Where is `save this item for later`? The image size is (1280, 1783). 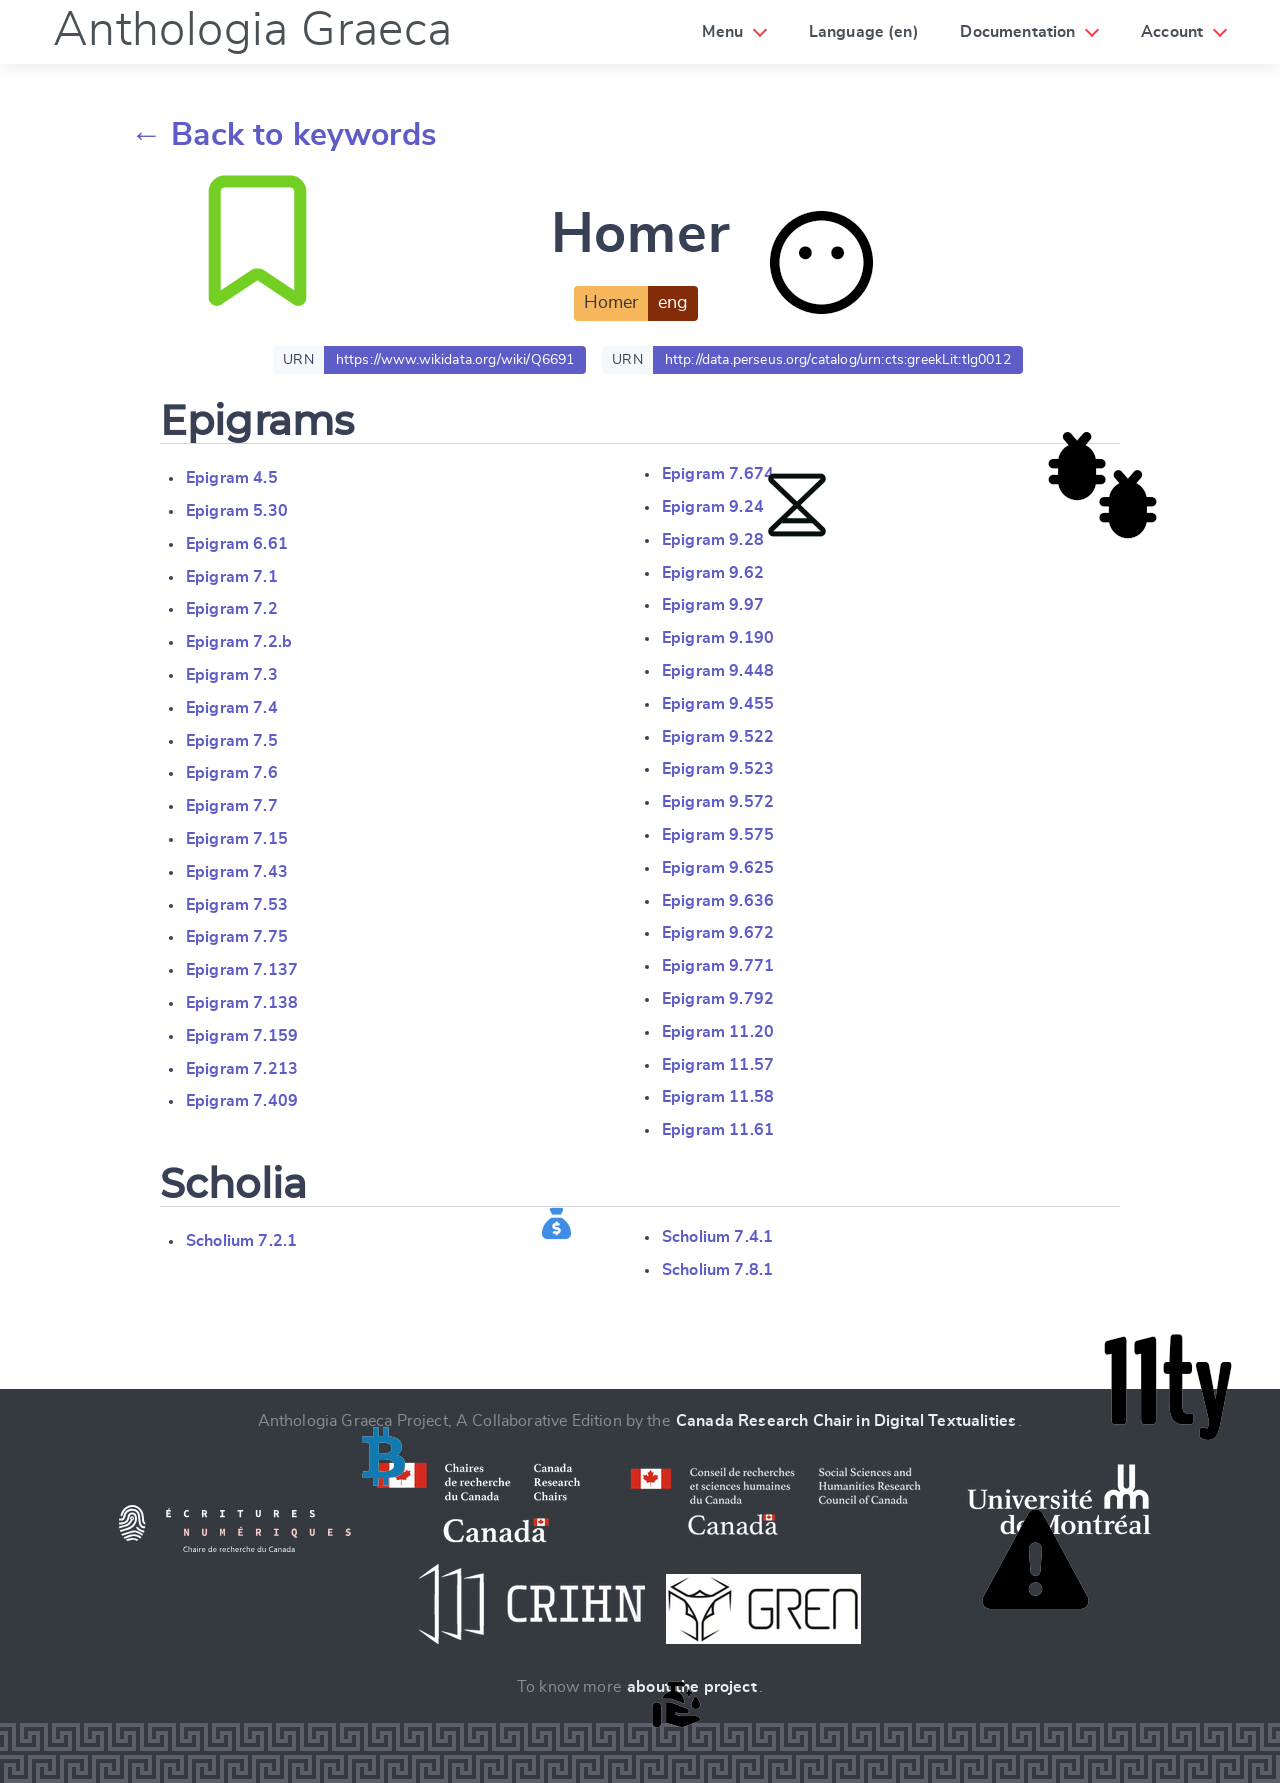 save this item for later is located at coordinates (257, 240).